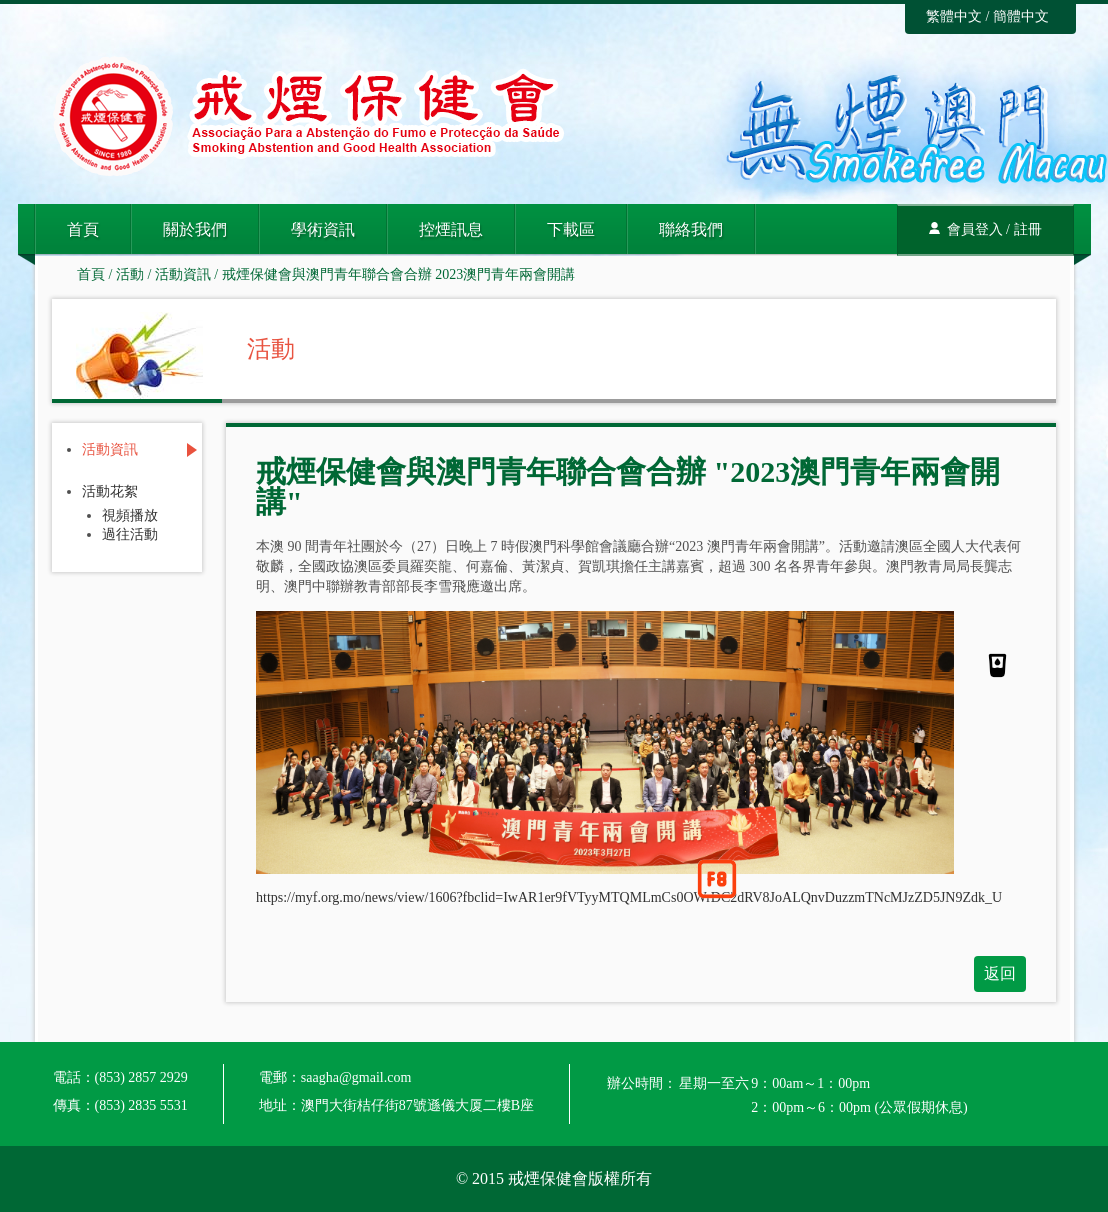 The image size is (1108, 1212). What do you see at coordinates (717, 879) in the screenshot?
I see `select function key F8` at bounding box center [717, 879].